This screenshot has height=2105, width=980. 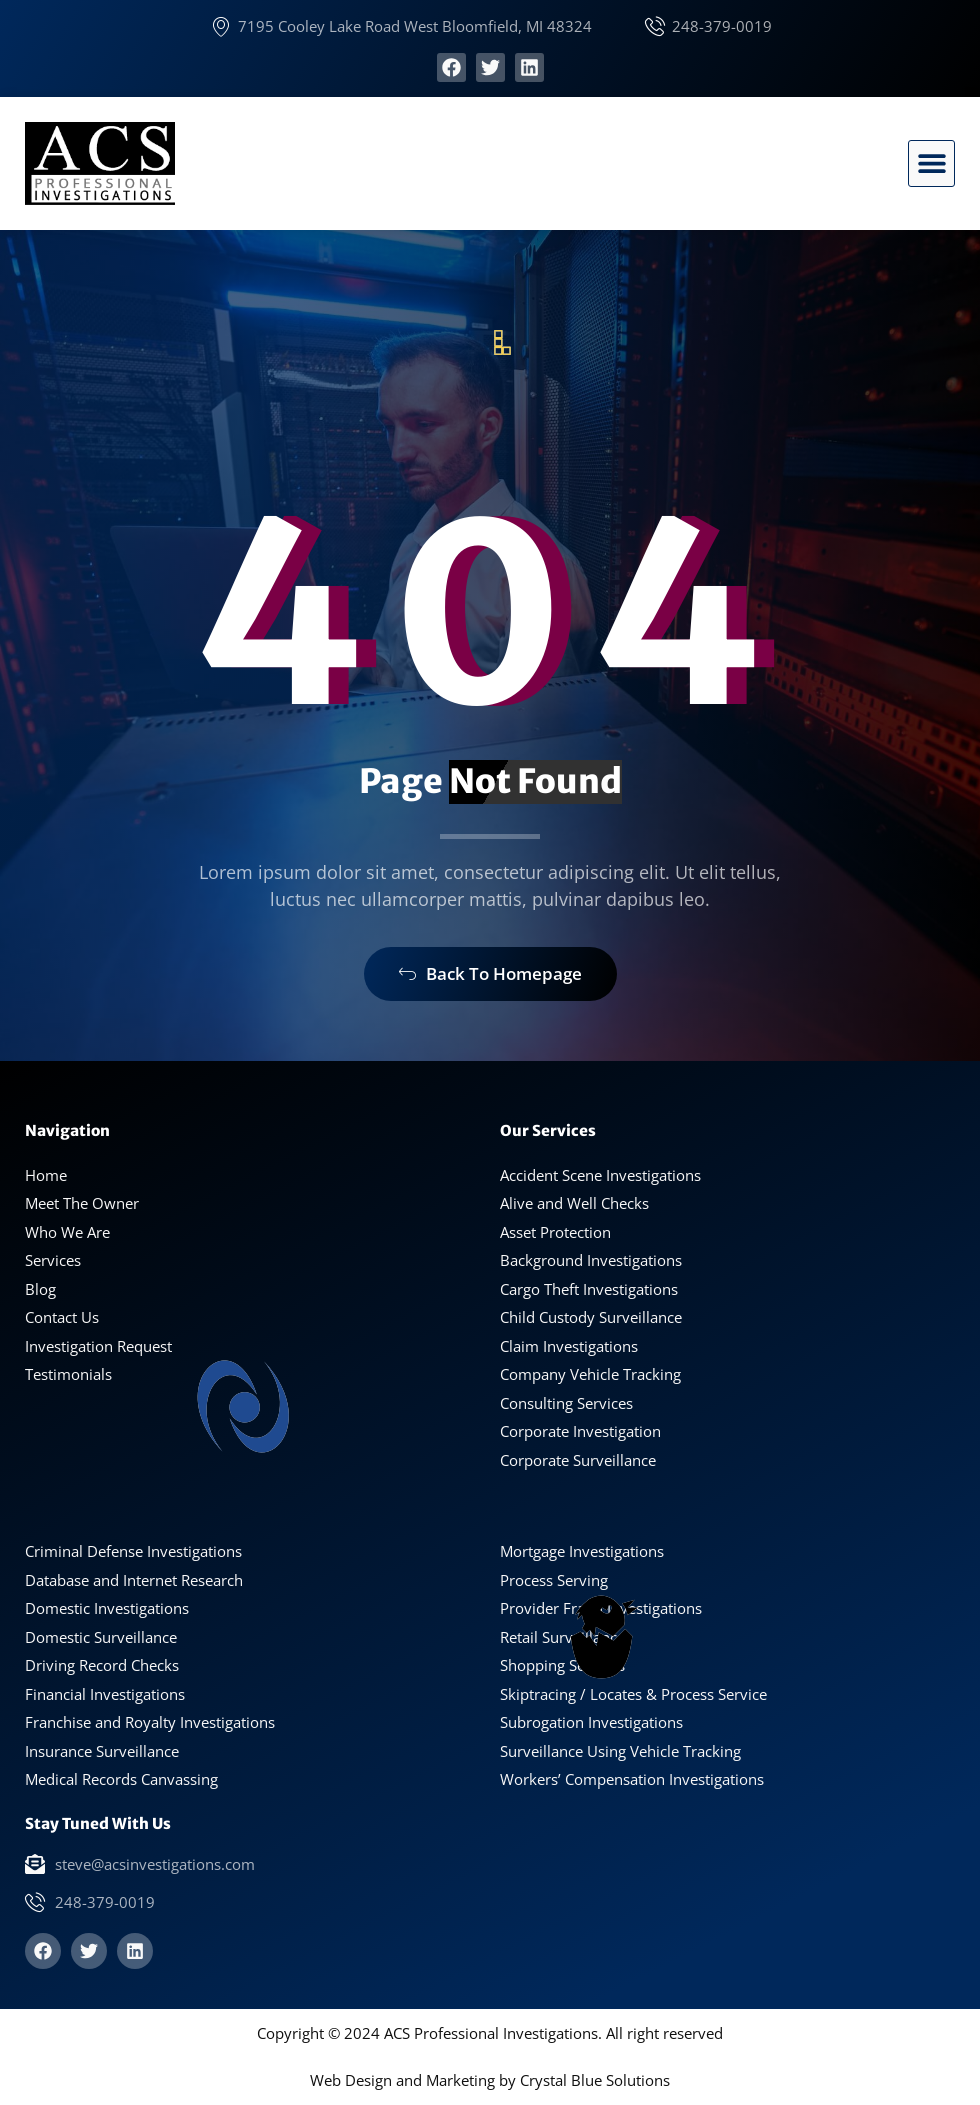 What do you see at coordinates (242, 1407) in the screenshot?
I see `activate focus or concentration mode` at bounding box center [242, 1407].